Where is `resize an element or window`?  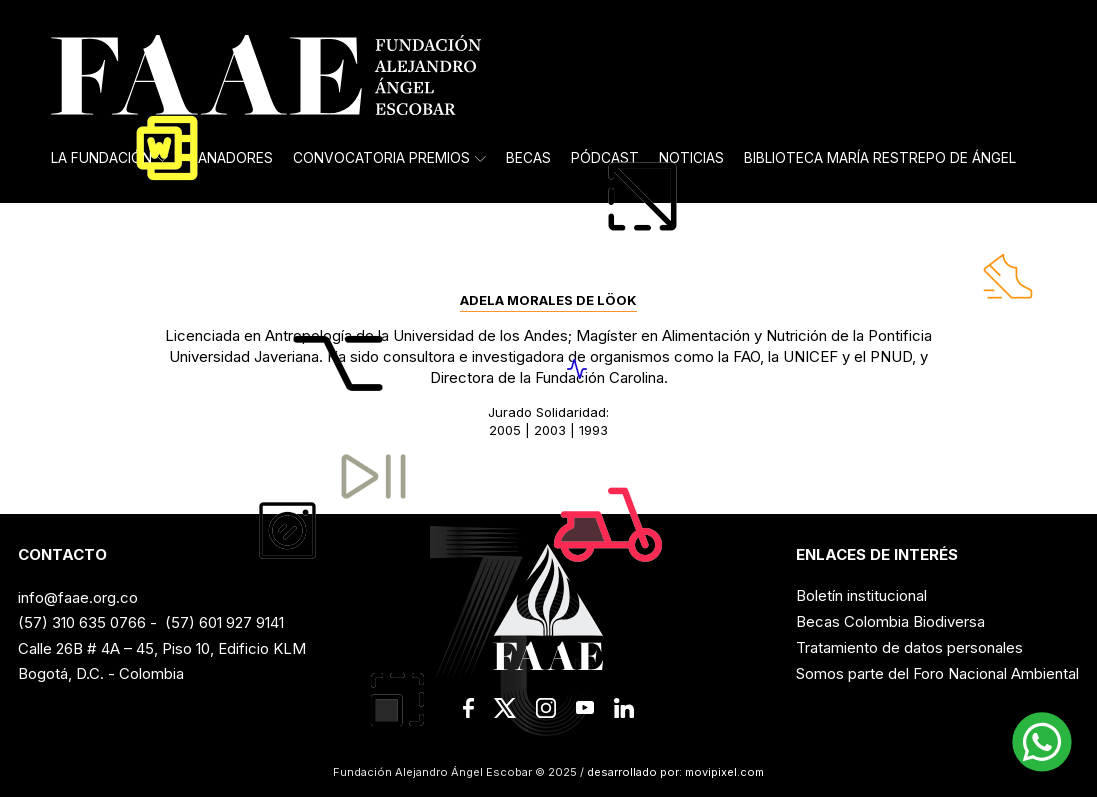
resize an element or window is located at coordinates (397, 699).